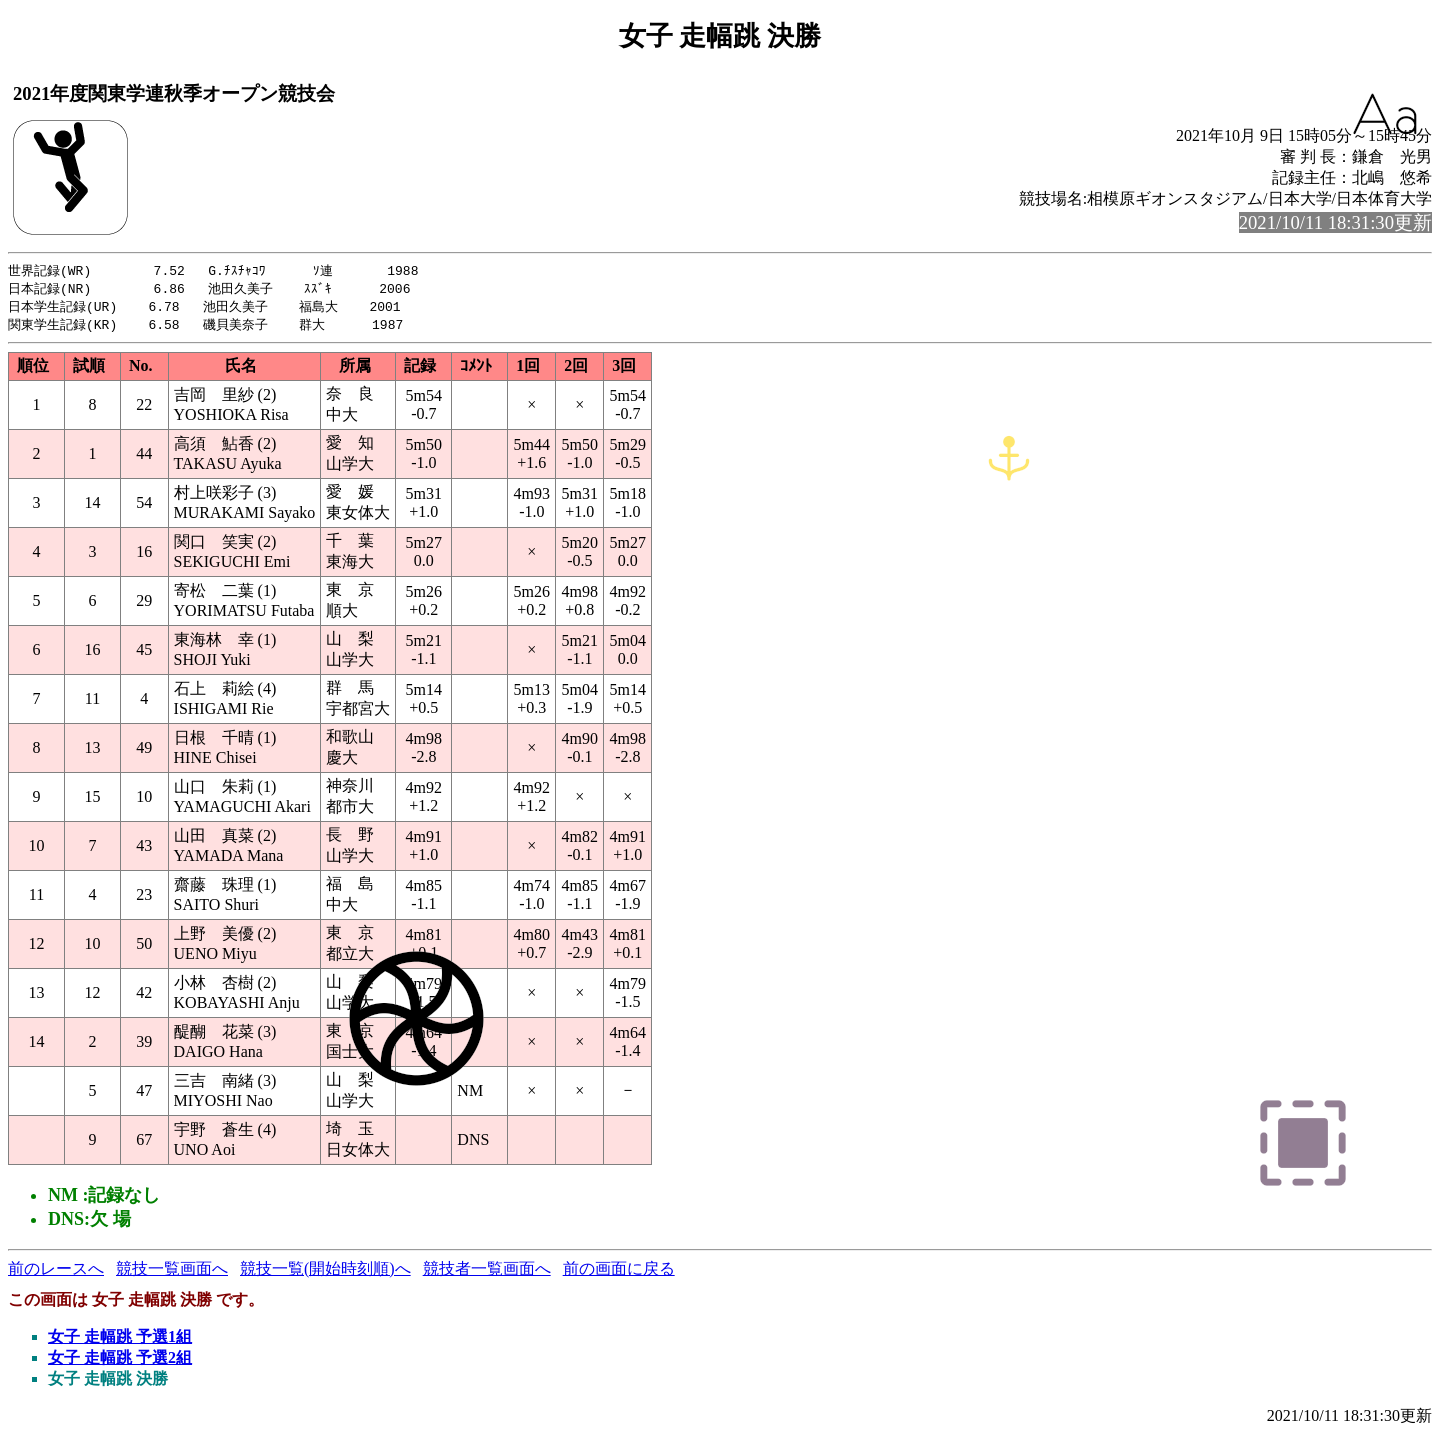 The height and width of the screenshot is (1439, 1440). I want to click on navigate to marina or port locations, so click(1009, 457).